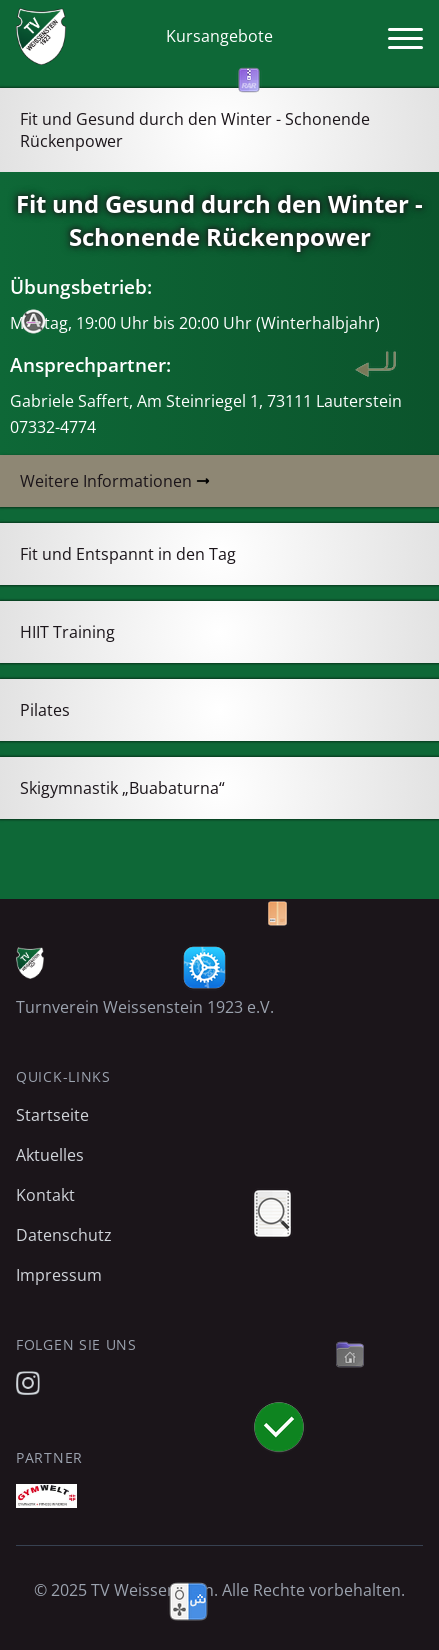 The image size is (439, 1650). What do you see at coordinates (277, 913) in the screenshot?
I see `install or manage software packages` at bounding box center [277, 913].